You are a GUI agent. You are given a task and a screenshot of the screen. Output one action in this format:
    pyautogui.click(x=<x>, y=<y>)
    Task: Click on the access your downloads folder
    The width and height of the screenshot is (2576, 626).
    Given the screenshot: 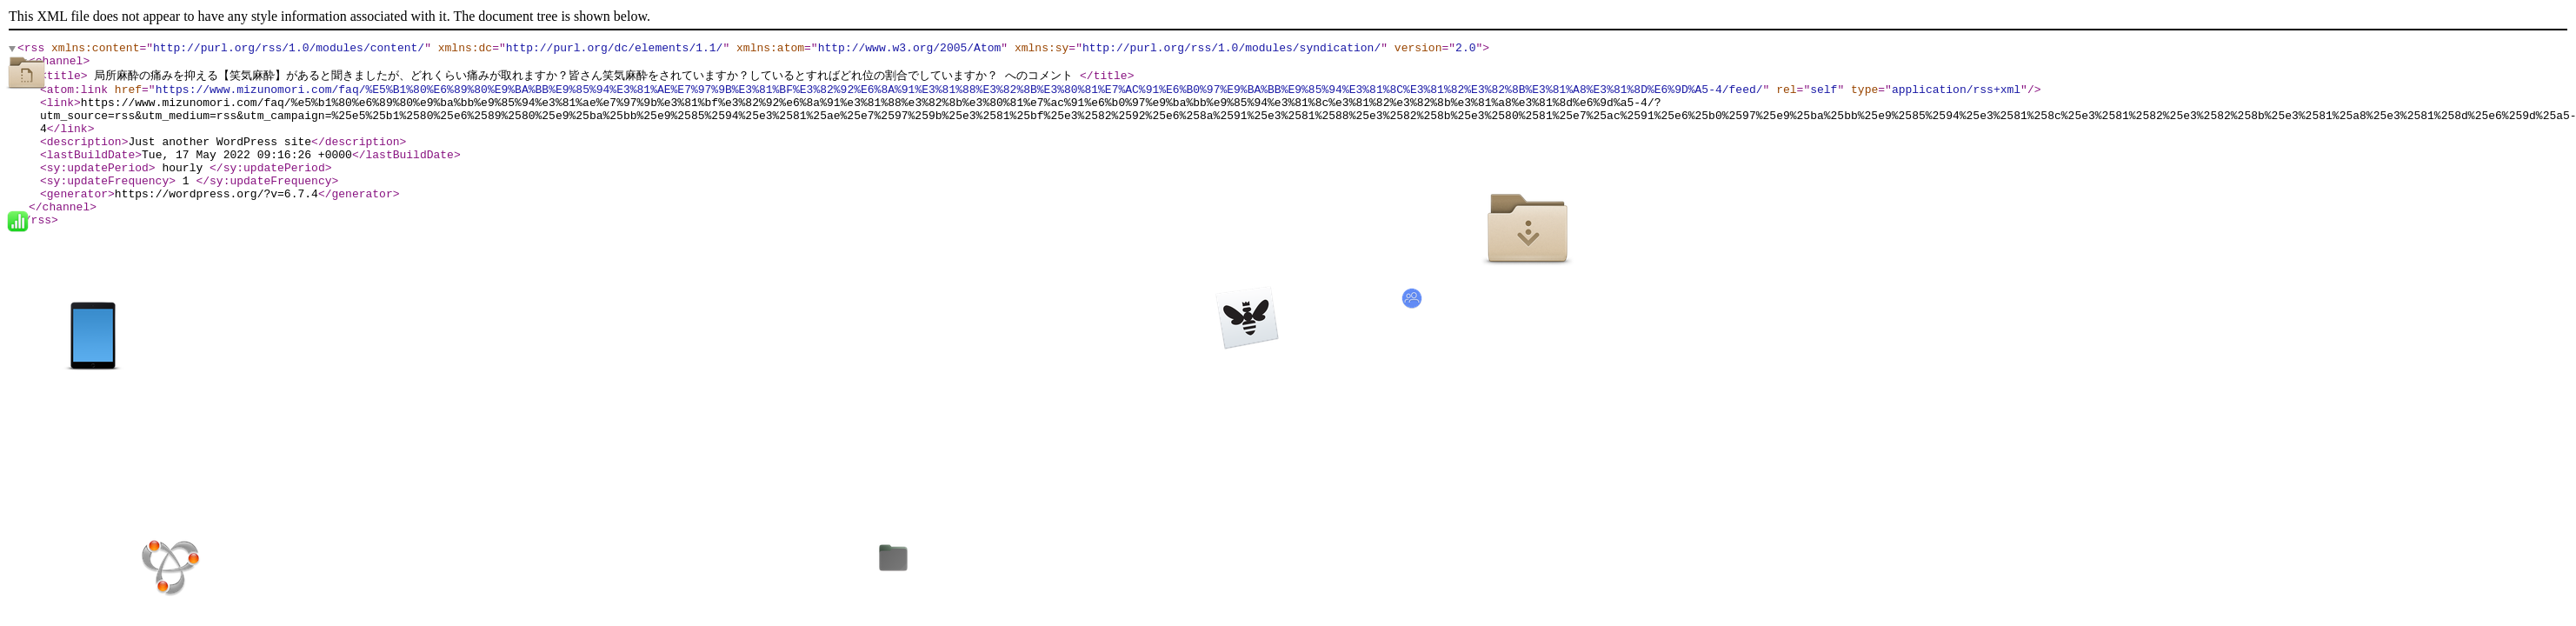 What is the action you would take?
    pyautogui.click(x=1528, y=232)
    